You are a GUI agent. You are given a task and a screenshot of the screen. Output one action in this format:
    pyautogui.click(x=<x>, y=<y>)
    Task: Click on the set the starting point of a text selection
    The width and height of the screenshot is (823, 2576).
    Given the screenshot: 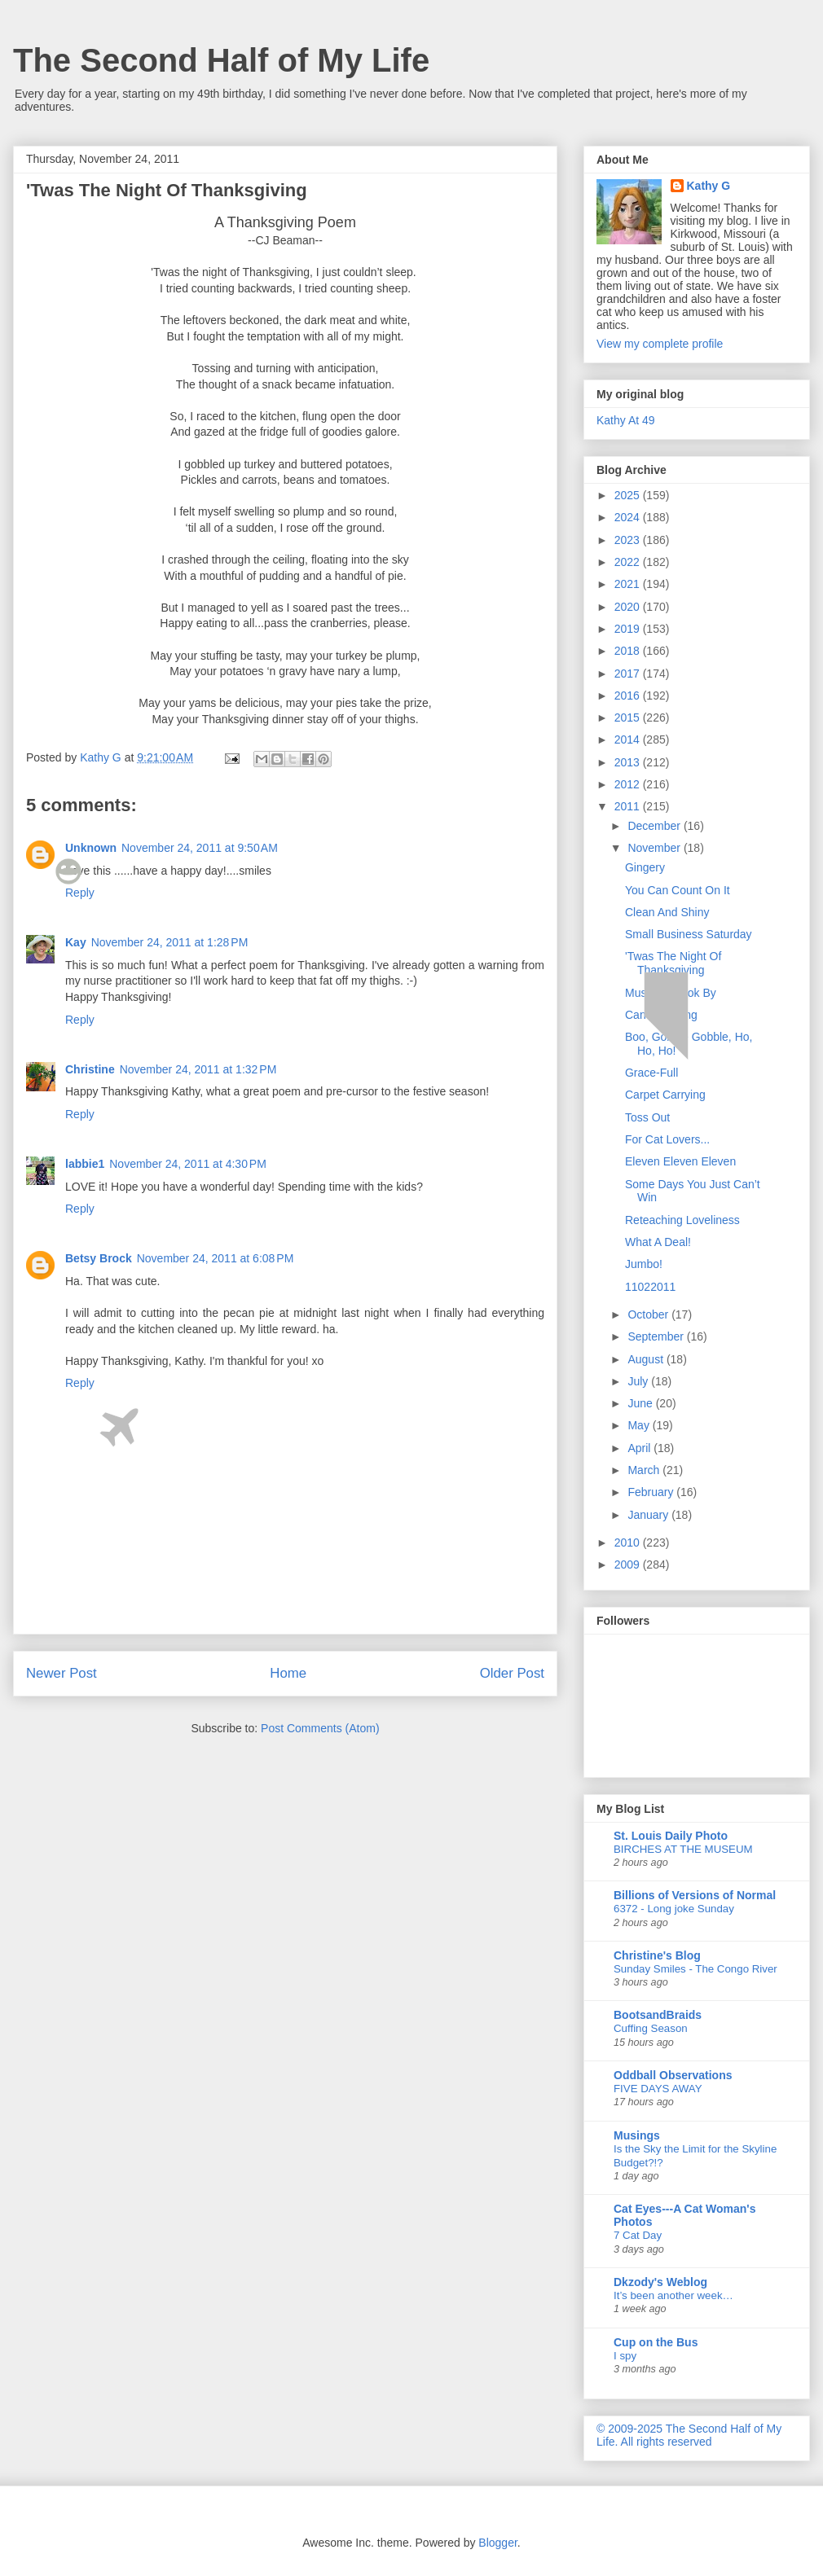 What is the action you would take?
    pyautogui.click(x=666, y=1016)
    